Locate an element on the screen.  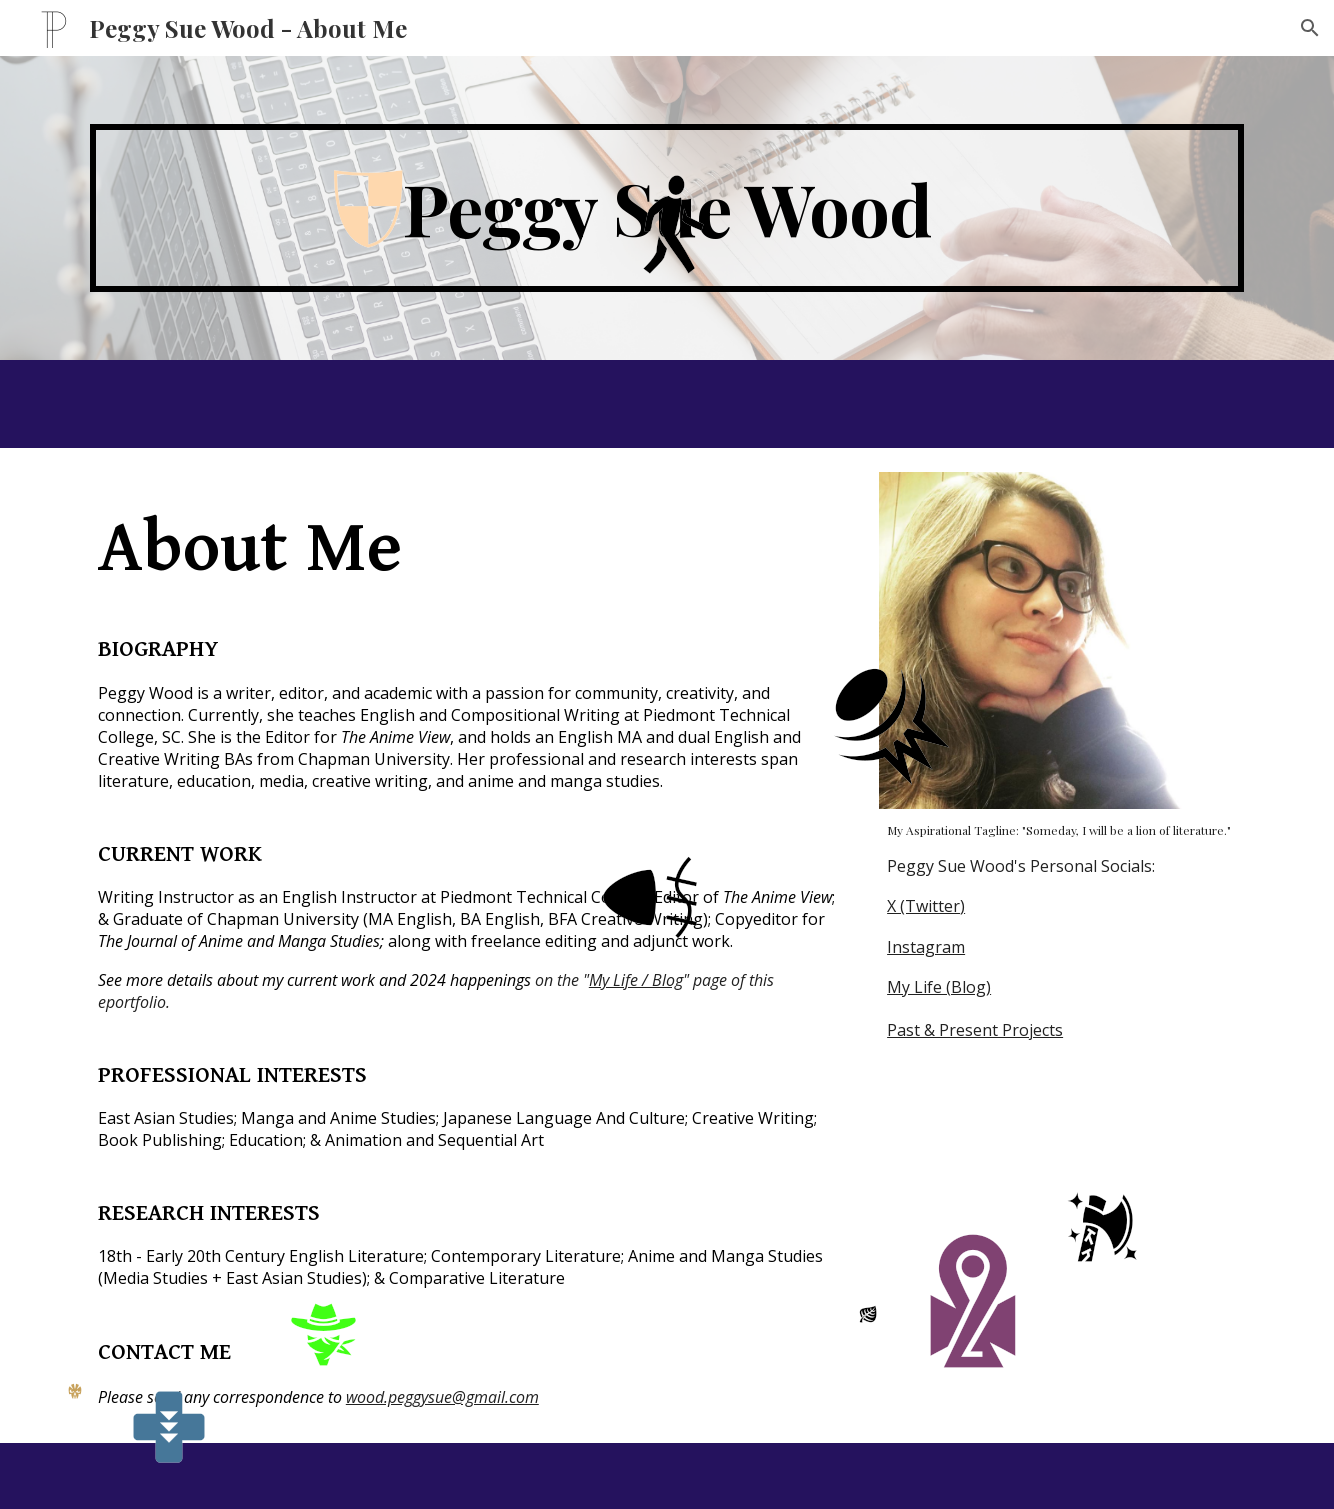
represents a plant or nature category is located at coordinates (868, 1314).